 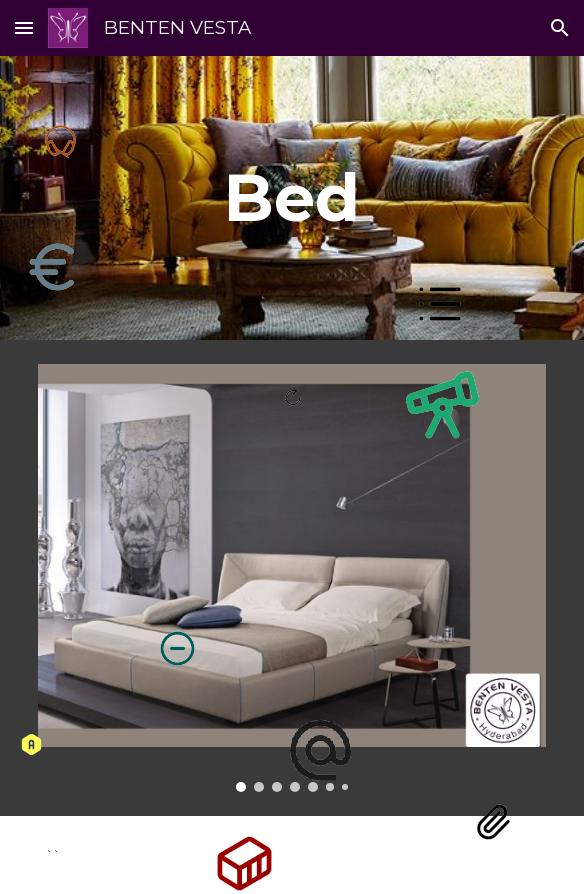 What do you see at coordinates (31, 744) in the screenshot?
I see `select option A in a multiple choice interface` at bounding box center [31, 744].